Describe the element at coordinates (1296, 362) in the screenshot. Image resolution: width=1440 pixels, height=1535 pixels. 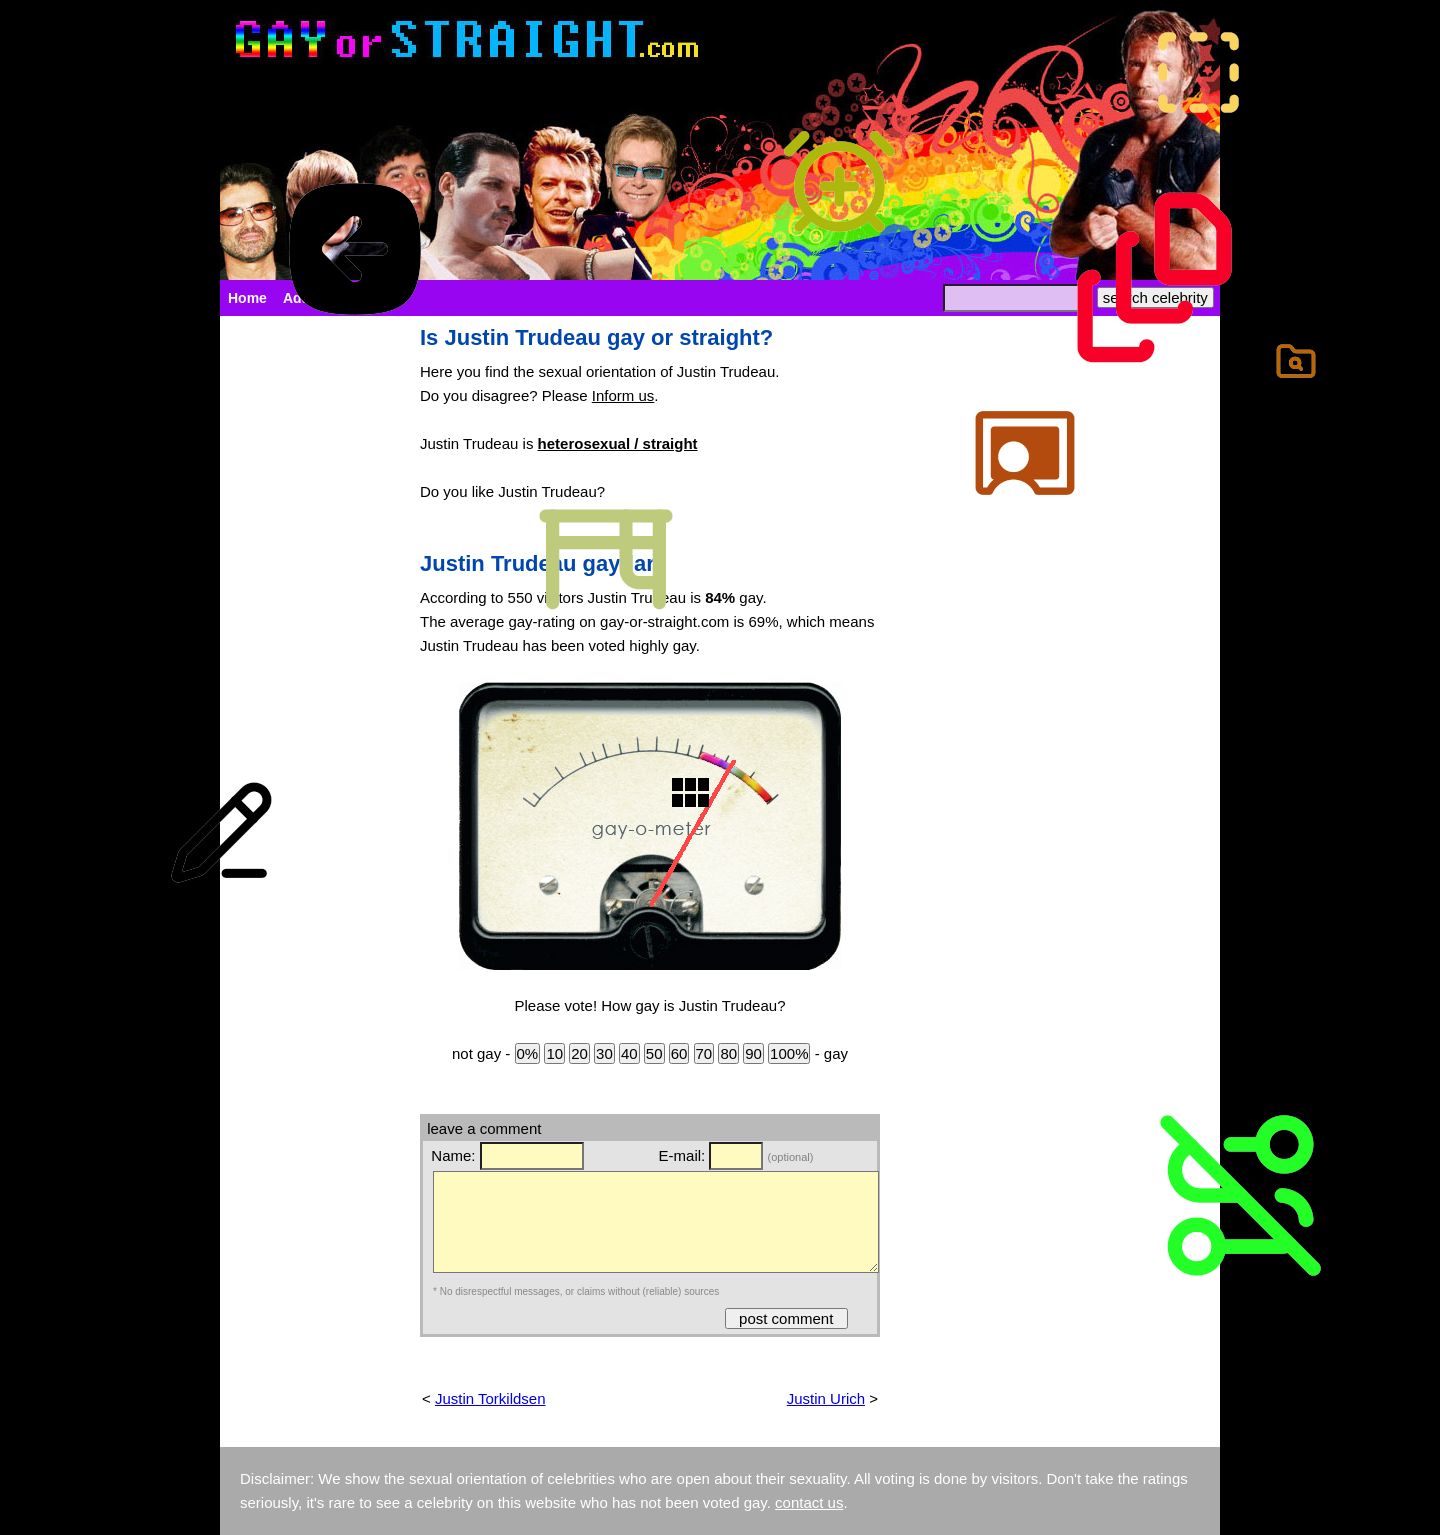
I see `search within a folder` at that location.